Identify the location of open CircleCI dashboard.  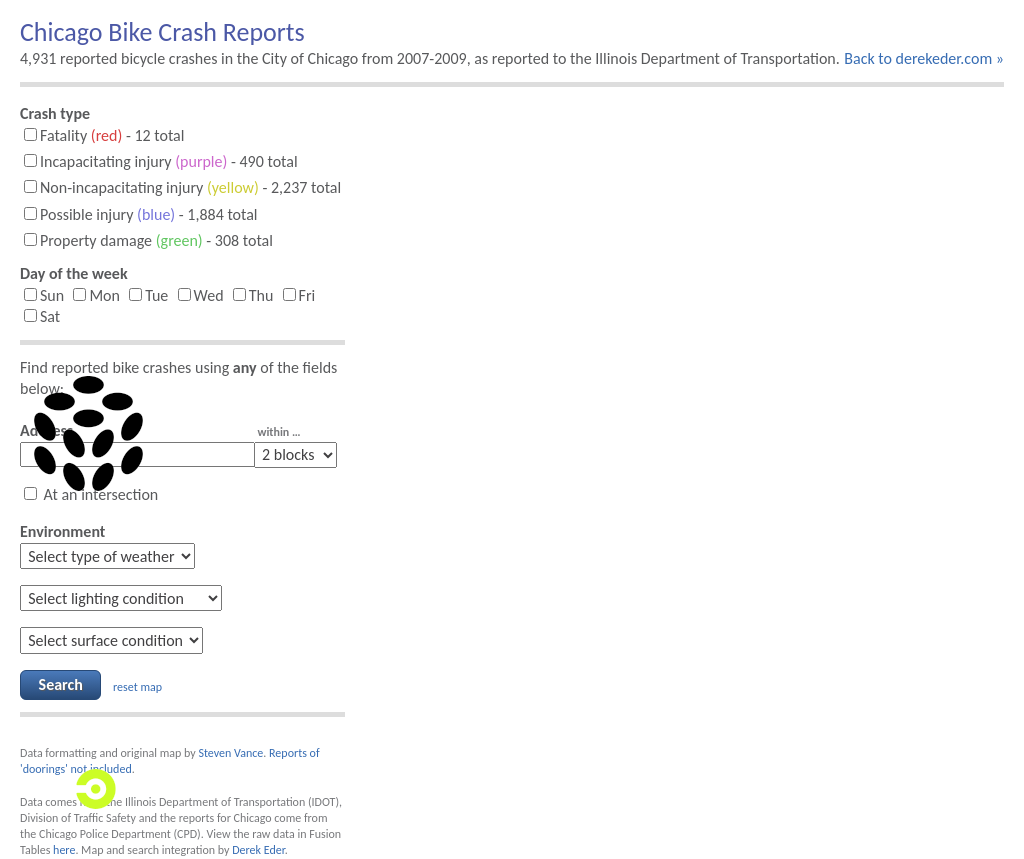
(96, 789).